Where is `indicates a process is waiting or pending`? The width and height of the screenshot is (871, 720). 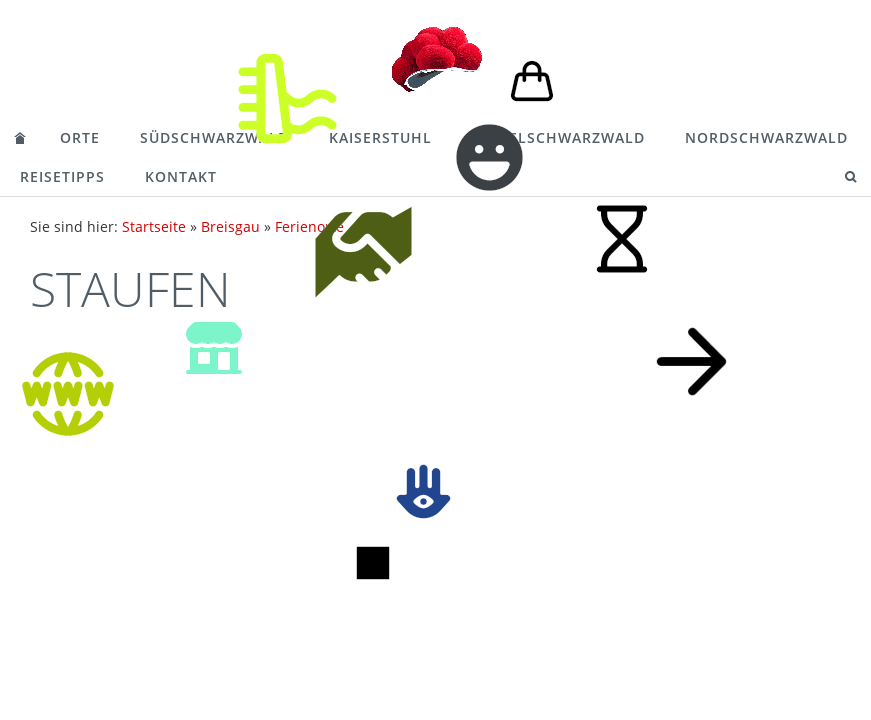 indicates a process is waiting or pending is located at coordinates (622, 239).